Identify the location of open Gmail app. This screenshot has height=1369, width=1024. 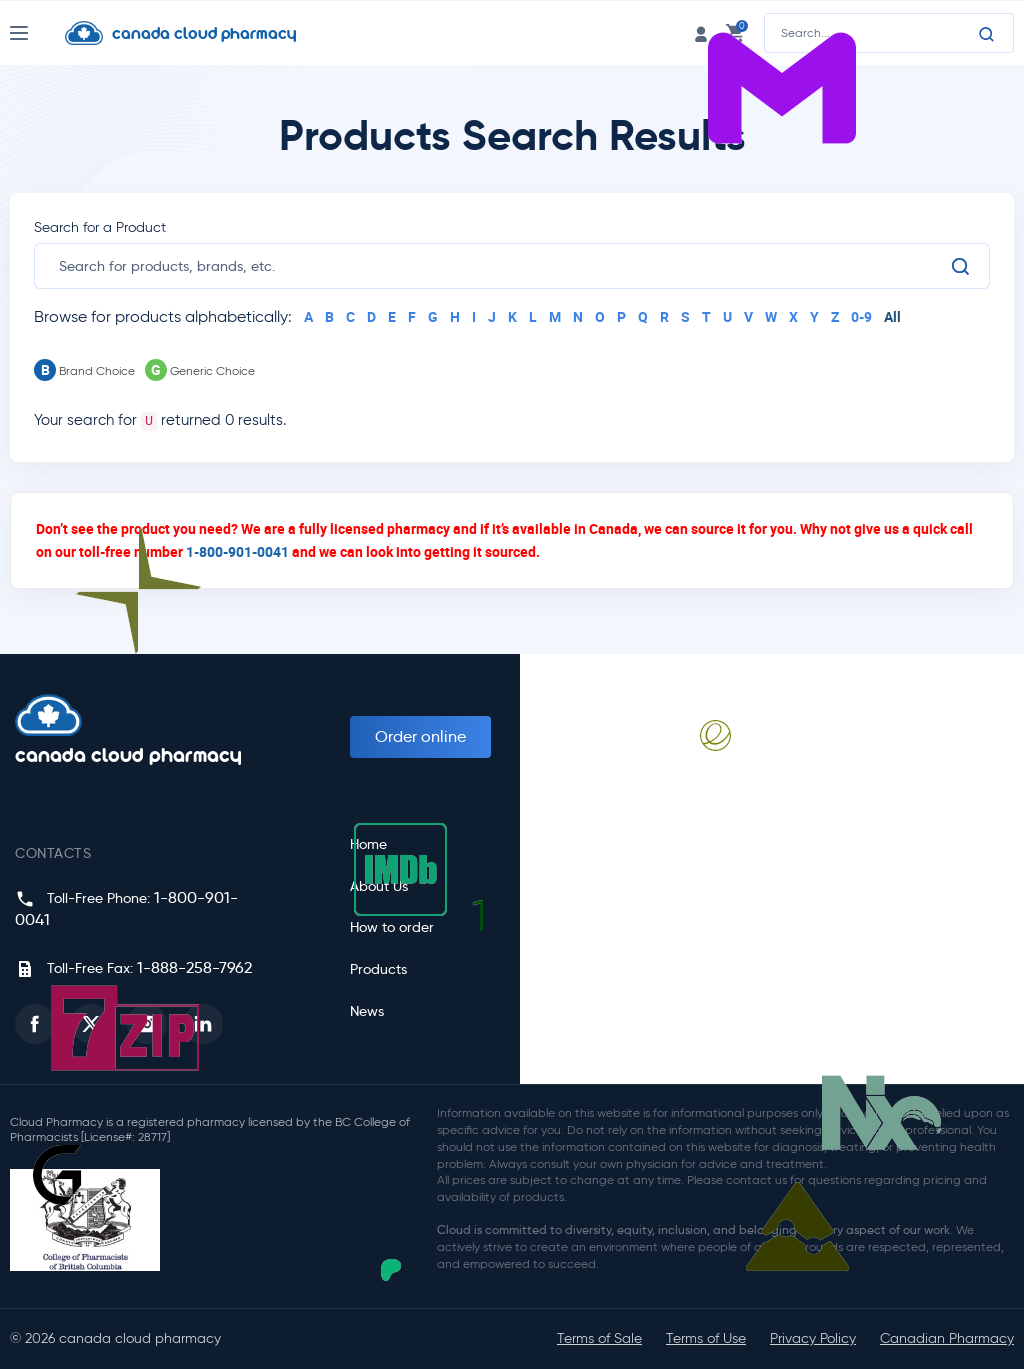
(782, 88).